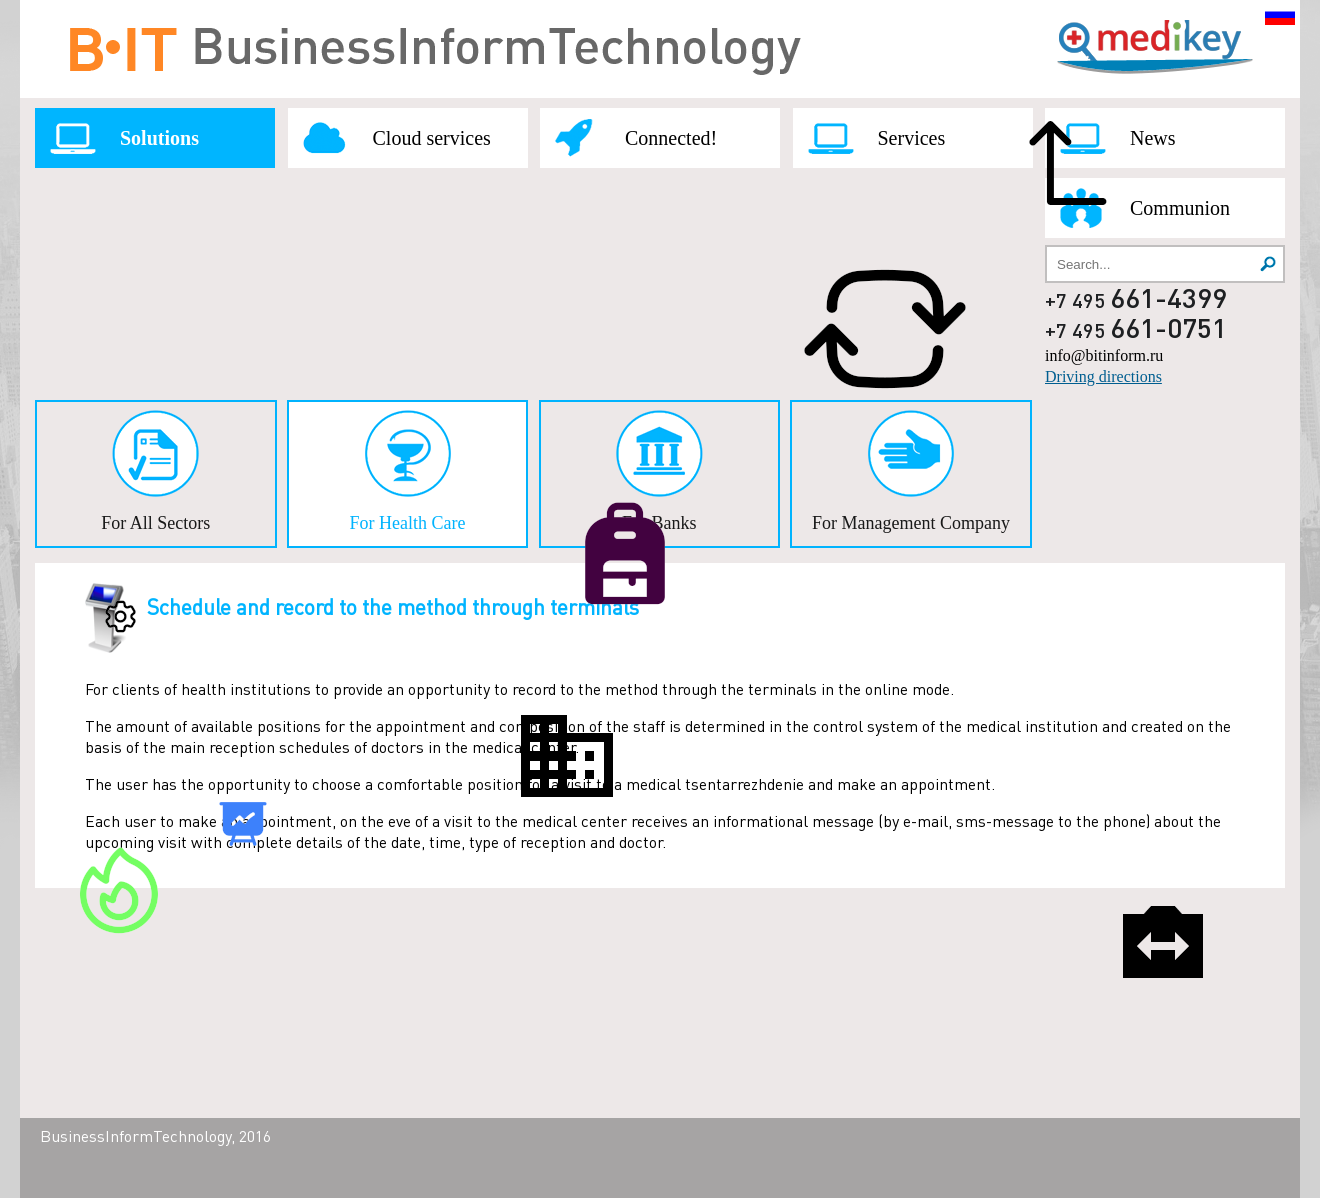 The width and height of the screenshot is (1320, 1198). I want to click on access settings or preferences, so click(120, 616).